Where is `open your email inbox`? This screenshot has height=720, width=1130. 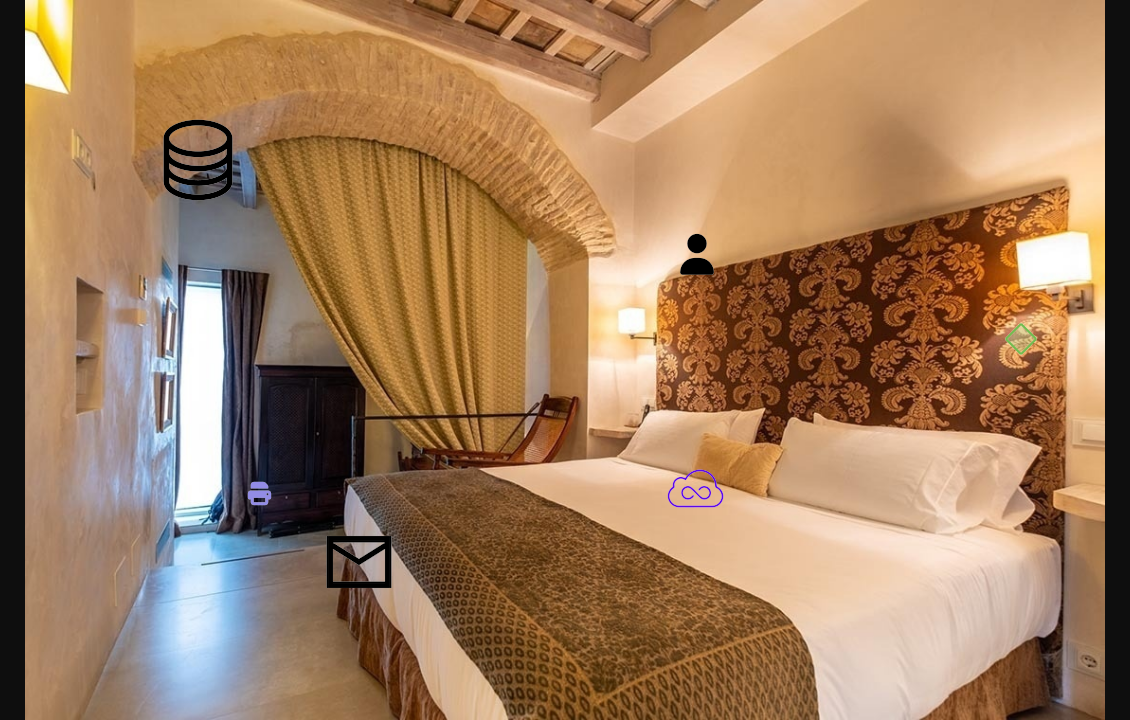
open your email inbox is located at coordinates (359, 562).